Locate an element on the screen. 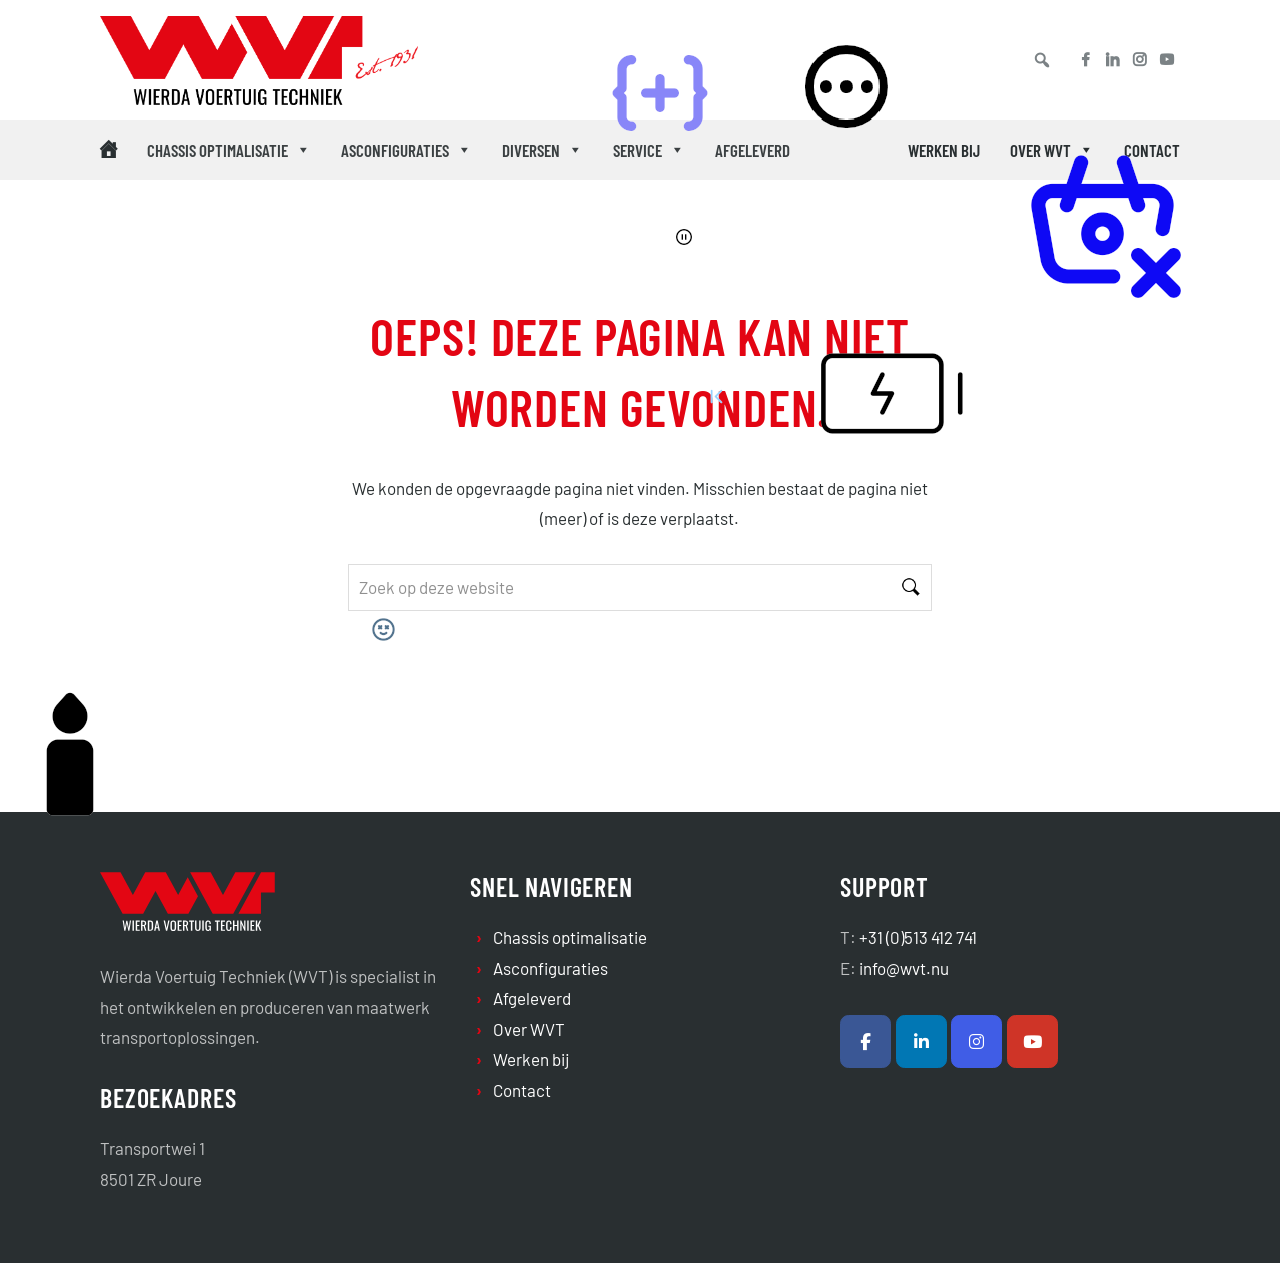  add a new code snippet or block is located at coordinates (660, 93).